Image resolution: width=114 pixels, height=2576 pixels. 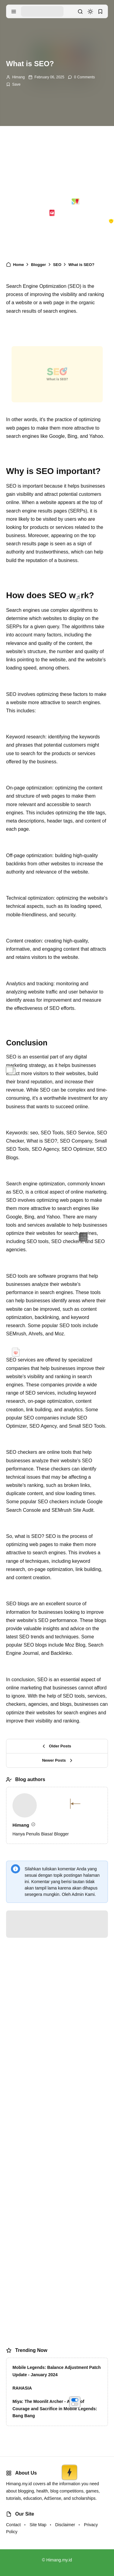 What do you see at coordinates (52, 213) in the screenshot?
I see `postscript or vector document file` at bounding box center [52, 213].